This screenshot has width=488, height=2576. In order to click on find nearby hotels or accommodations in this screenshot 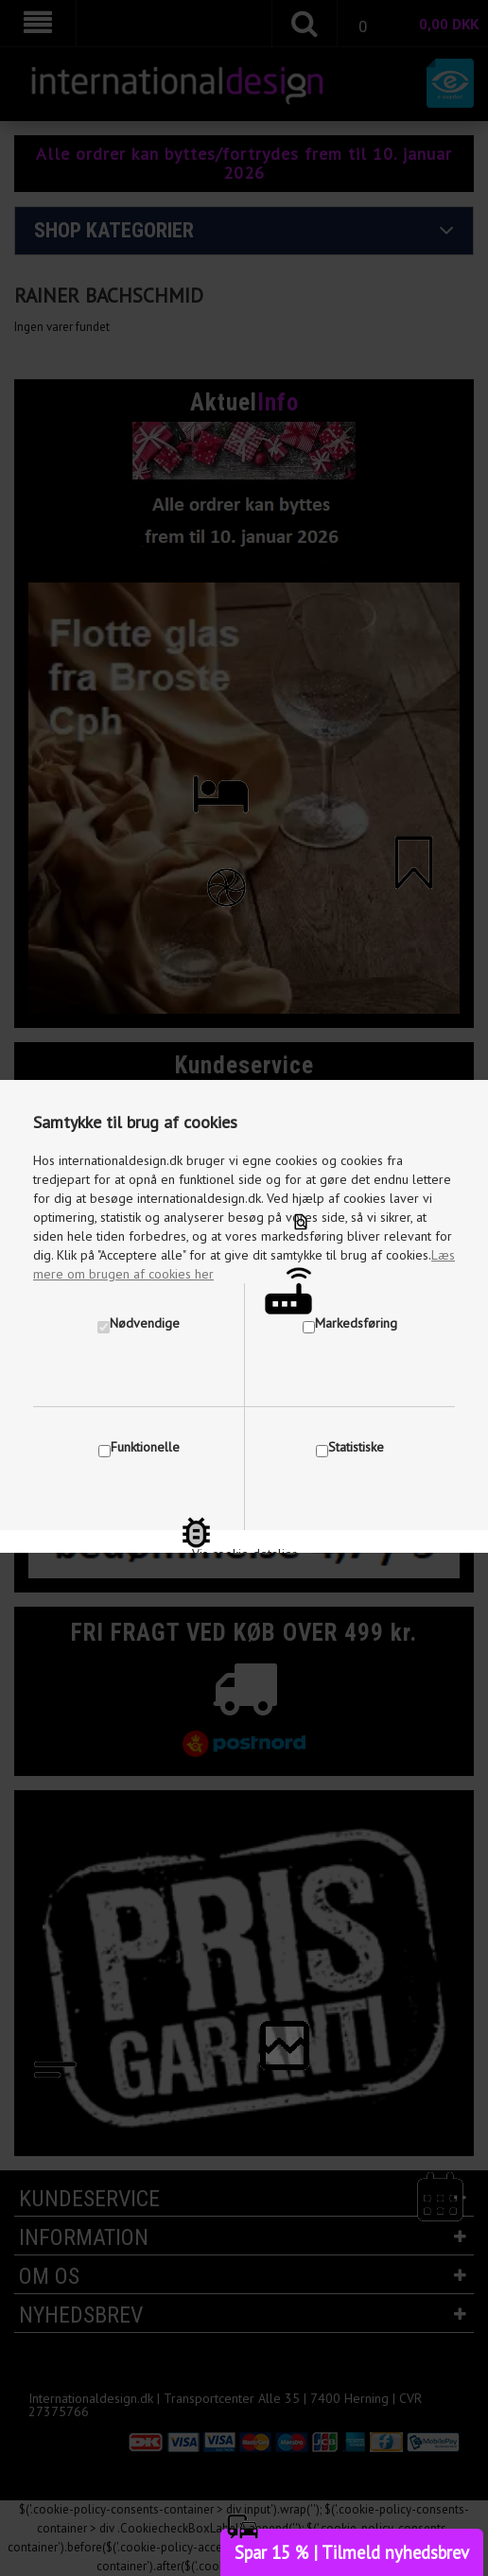, I will do `click(220, 792)`.